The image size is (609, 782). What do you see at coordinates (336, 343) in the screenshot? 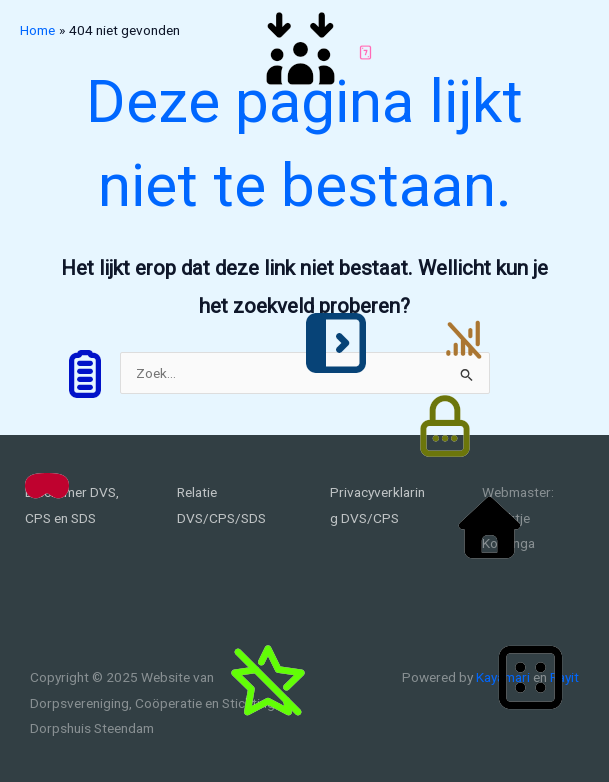
I see `expand the left sidebar` at bounding box center [336, 343].